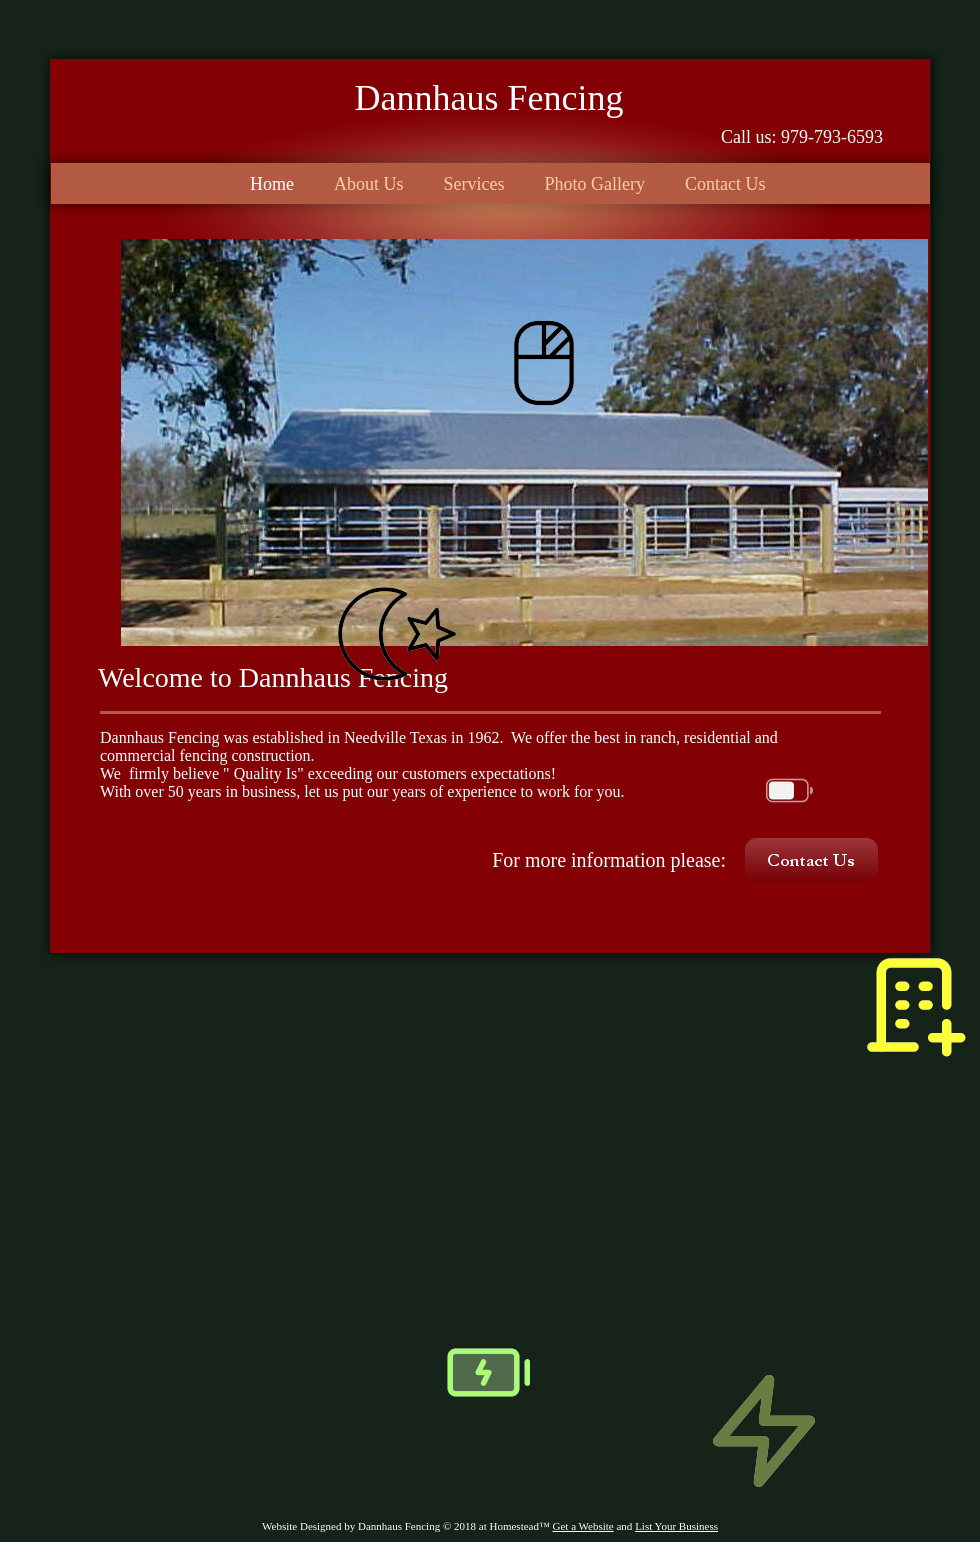  Describe the element at coordinates (764, 1431) in the screenshot. I see `indicates quick actions or instant features` at that location.